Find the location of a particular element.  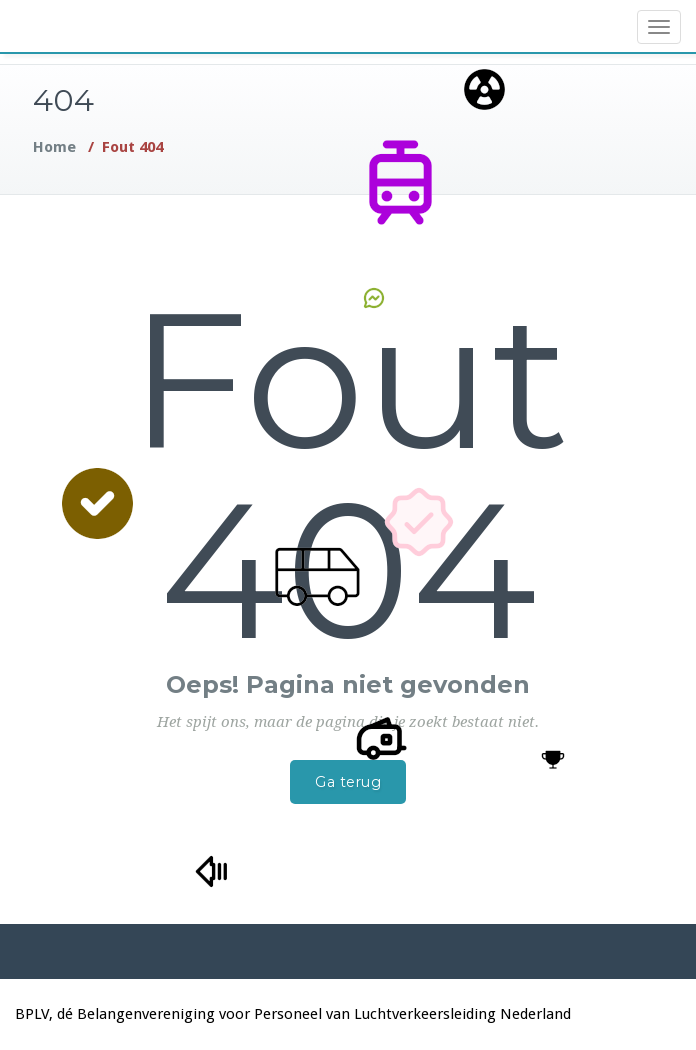

track delivery or shipping status is located at coordinates (314, 575).